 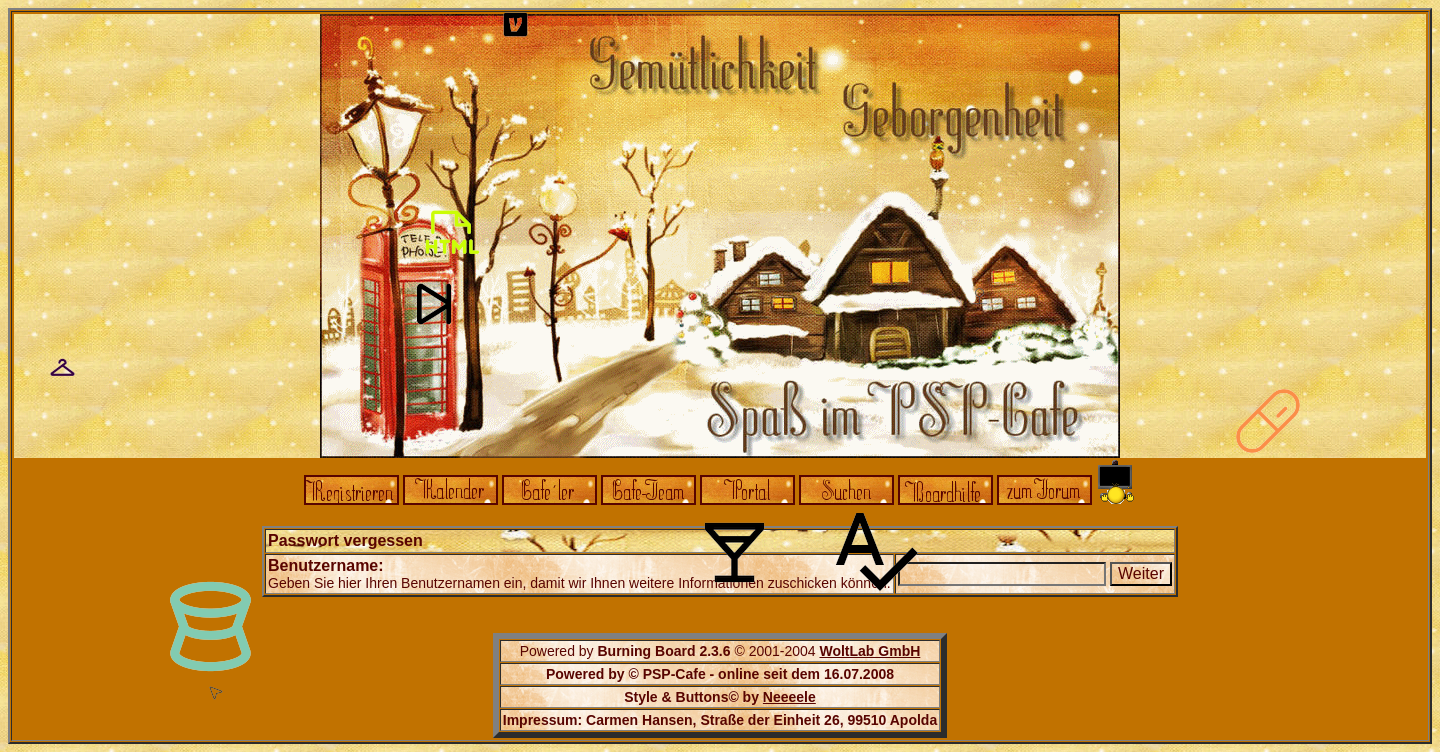 What do you see at coordinates (215, 692) in the screenshot?
I see `tap to navigate to a destination` at bounding box center [215, 692].